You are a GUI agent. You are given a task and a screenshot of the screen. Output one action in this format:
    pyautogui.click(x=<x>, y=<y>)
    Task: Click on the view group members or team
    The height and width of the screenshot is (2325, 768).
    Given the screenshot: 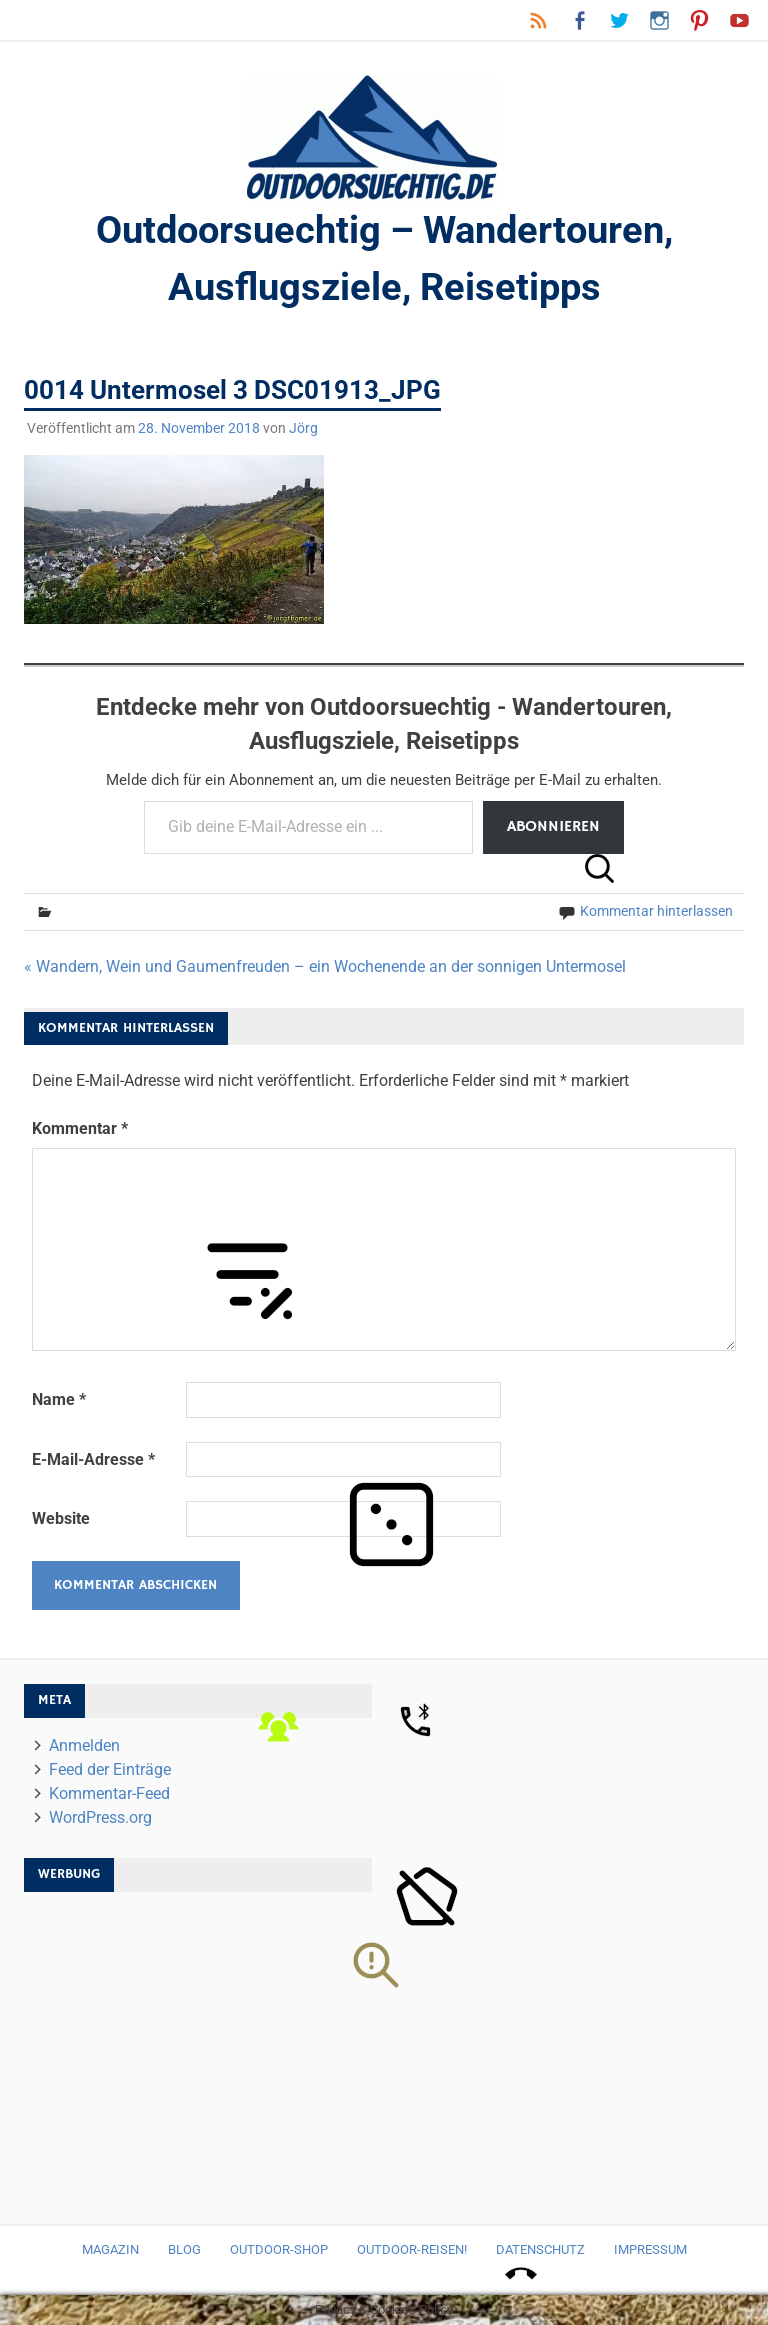 What is the action you would take?
    pyautogui.click(x=278, y=1725)
    